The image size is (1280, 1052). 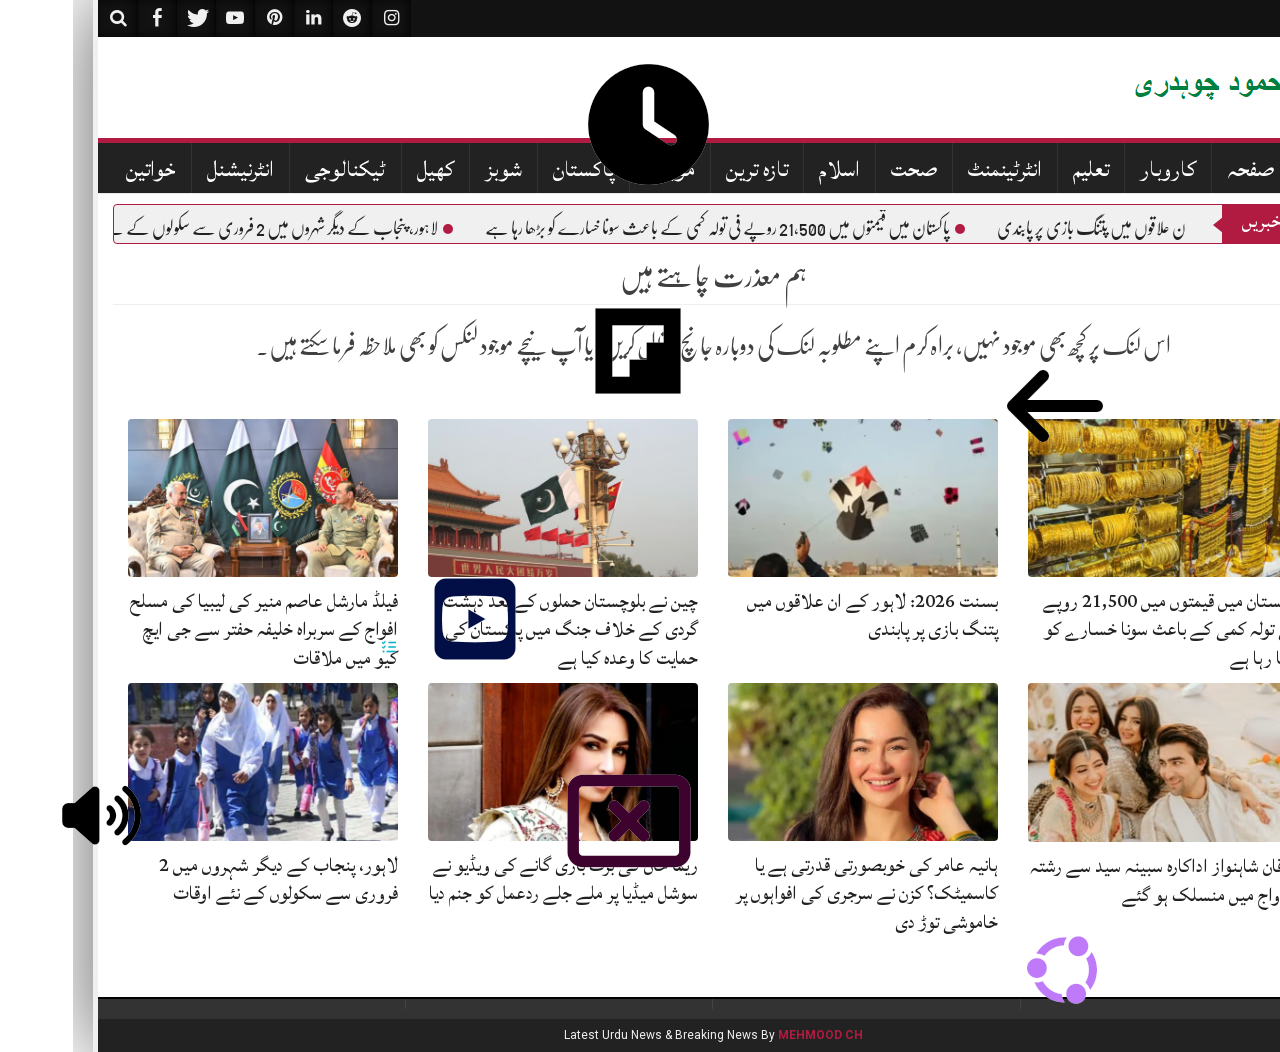 What do you see at coordinates (1062, 970) in the screenshot?
I see `ubuntu linux operating system logo` at bounding box center [1062, 970].